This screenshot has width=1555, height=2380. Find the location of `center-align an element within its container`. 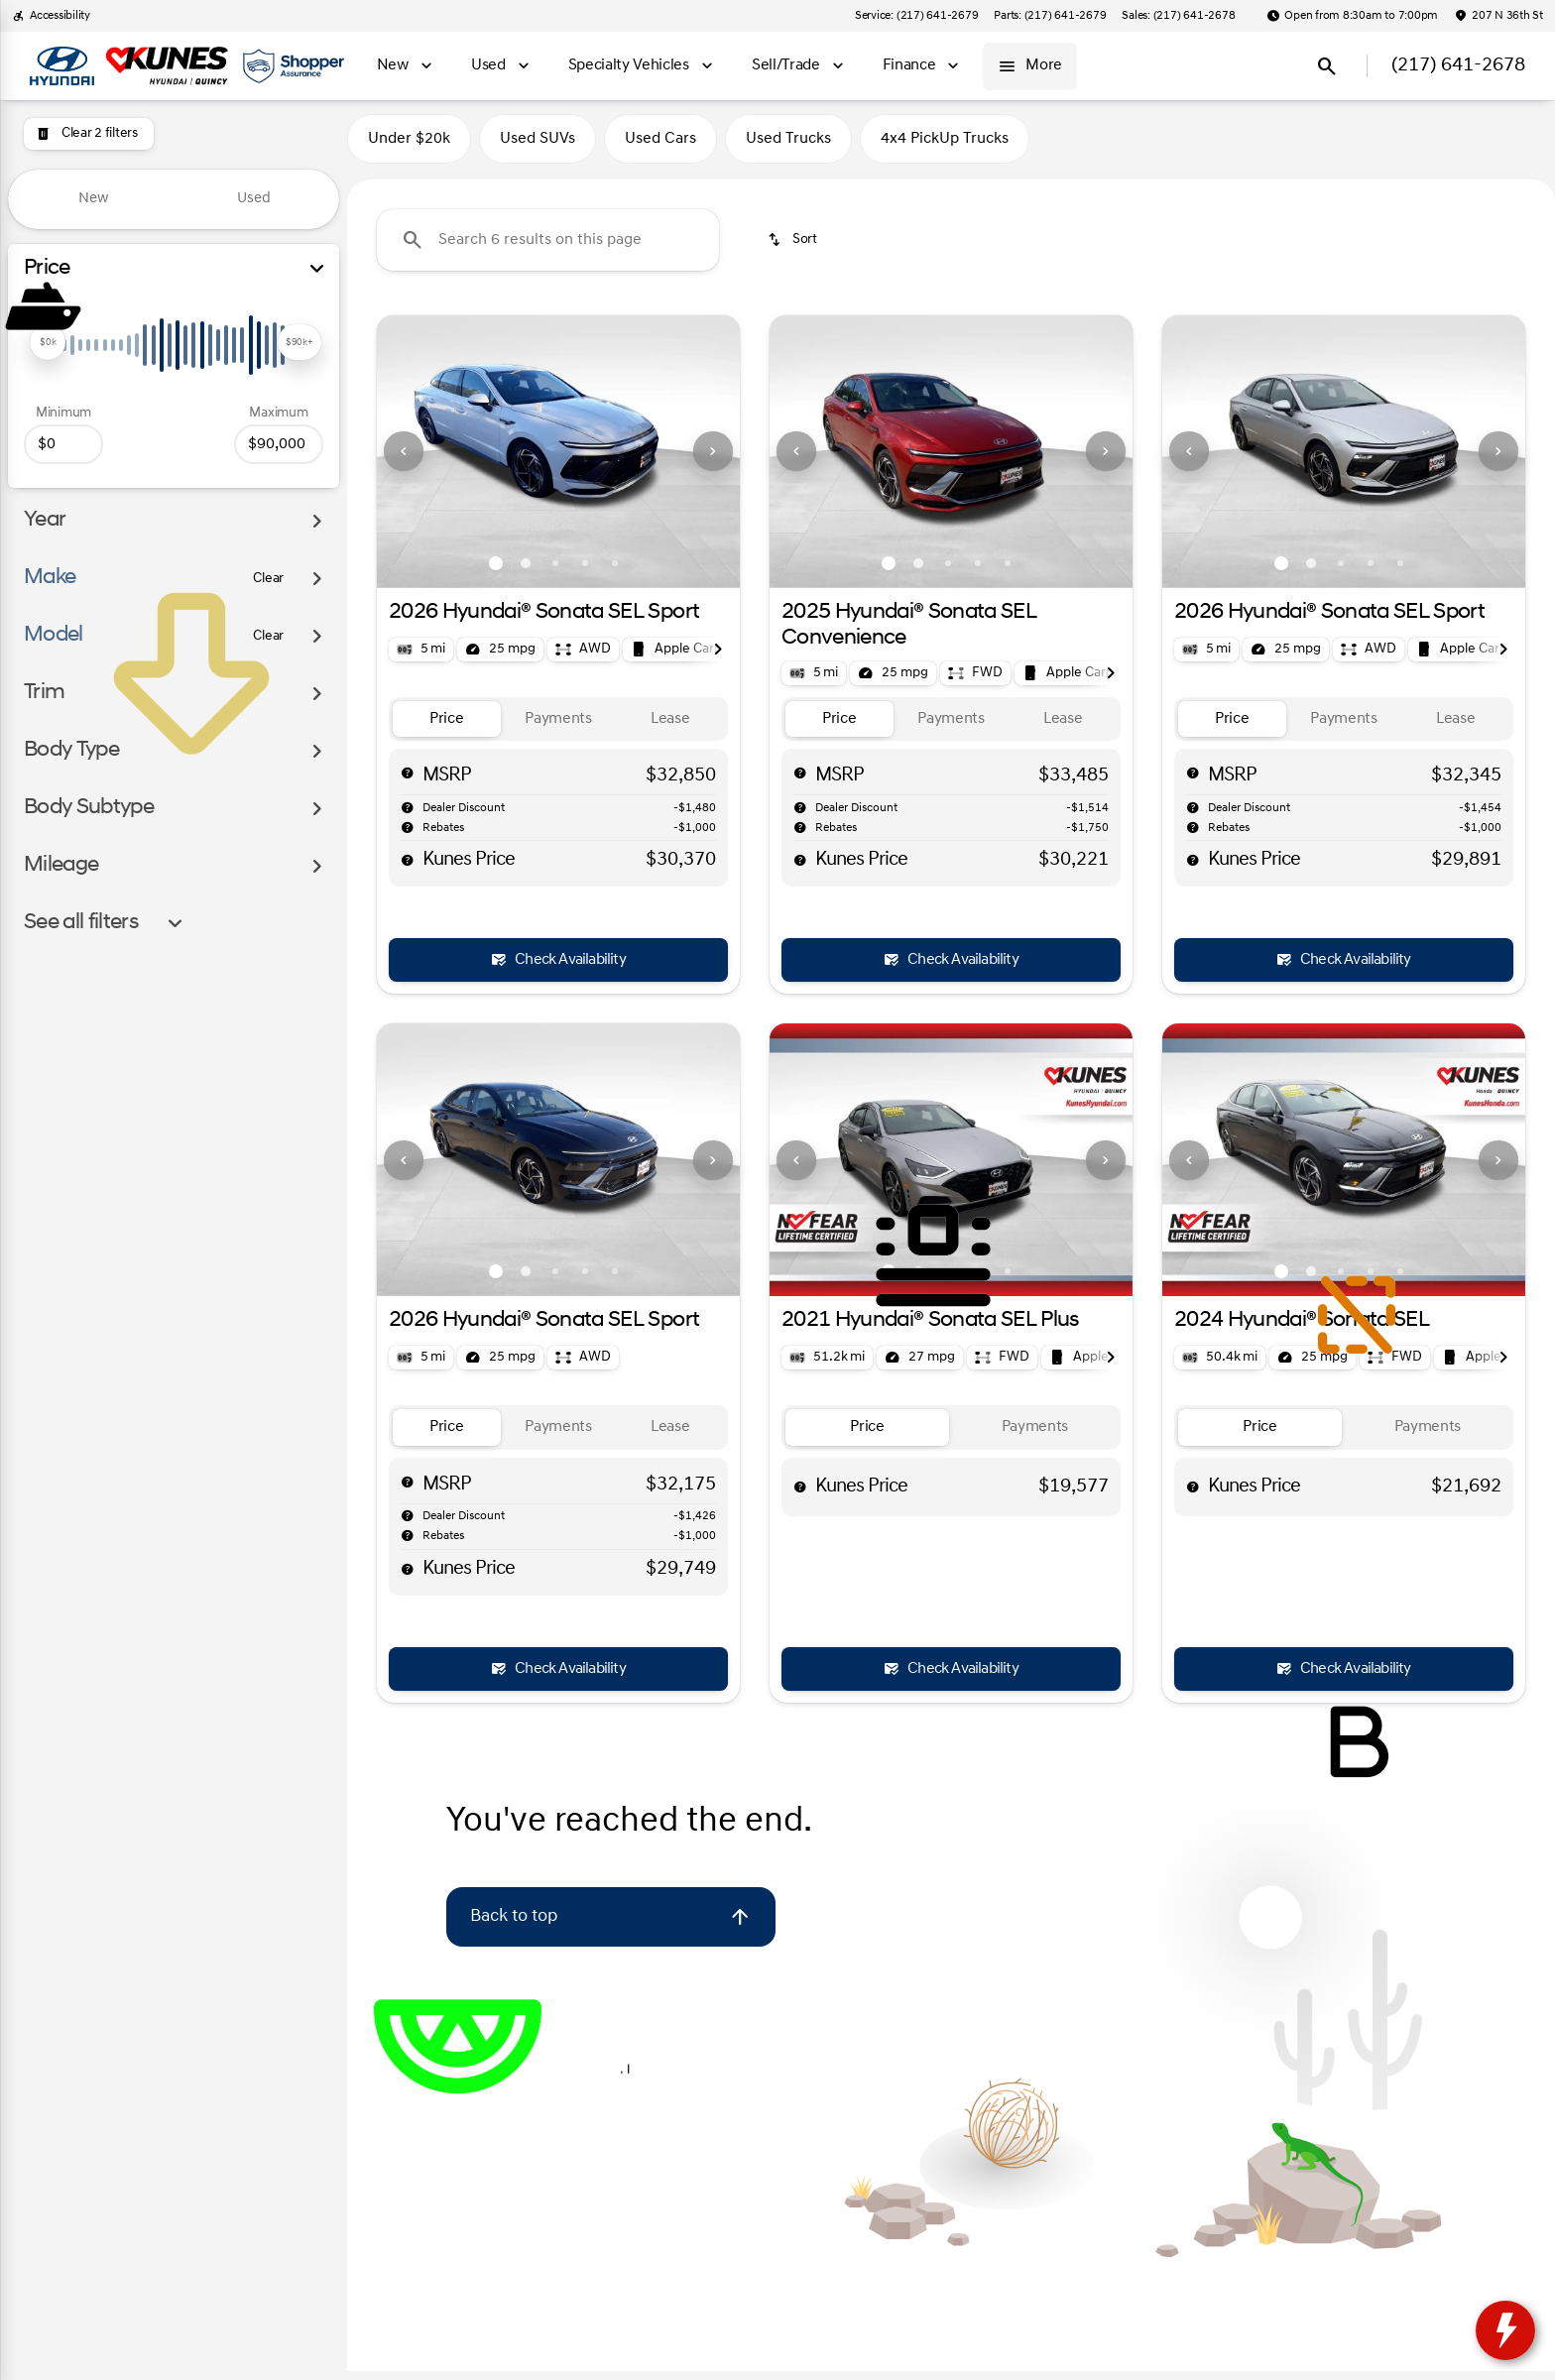

center-align an element within its container is located at coordinates (933, 1255).